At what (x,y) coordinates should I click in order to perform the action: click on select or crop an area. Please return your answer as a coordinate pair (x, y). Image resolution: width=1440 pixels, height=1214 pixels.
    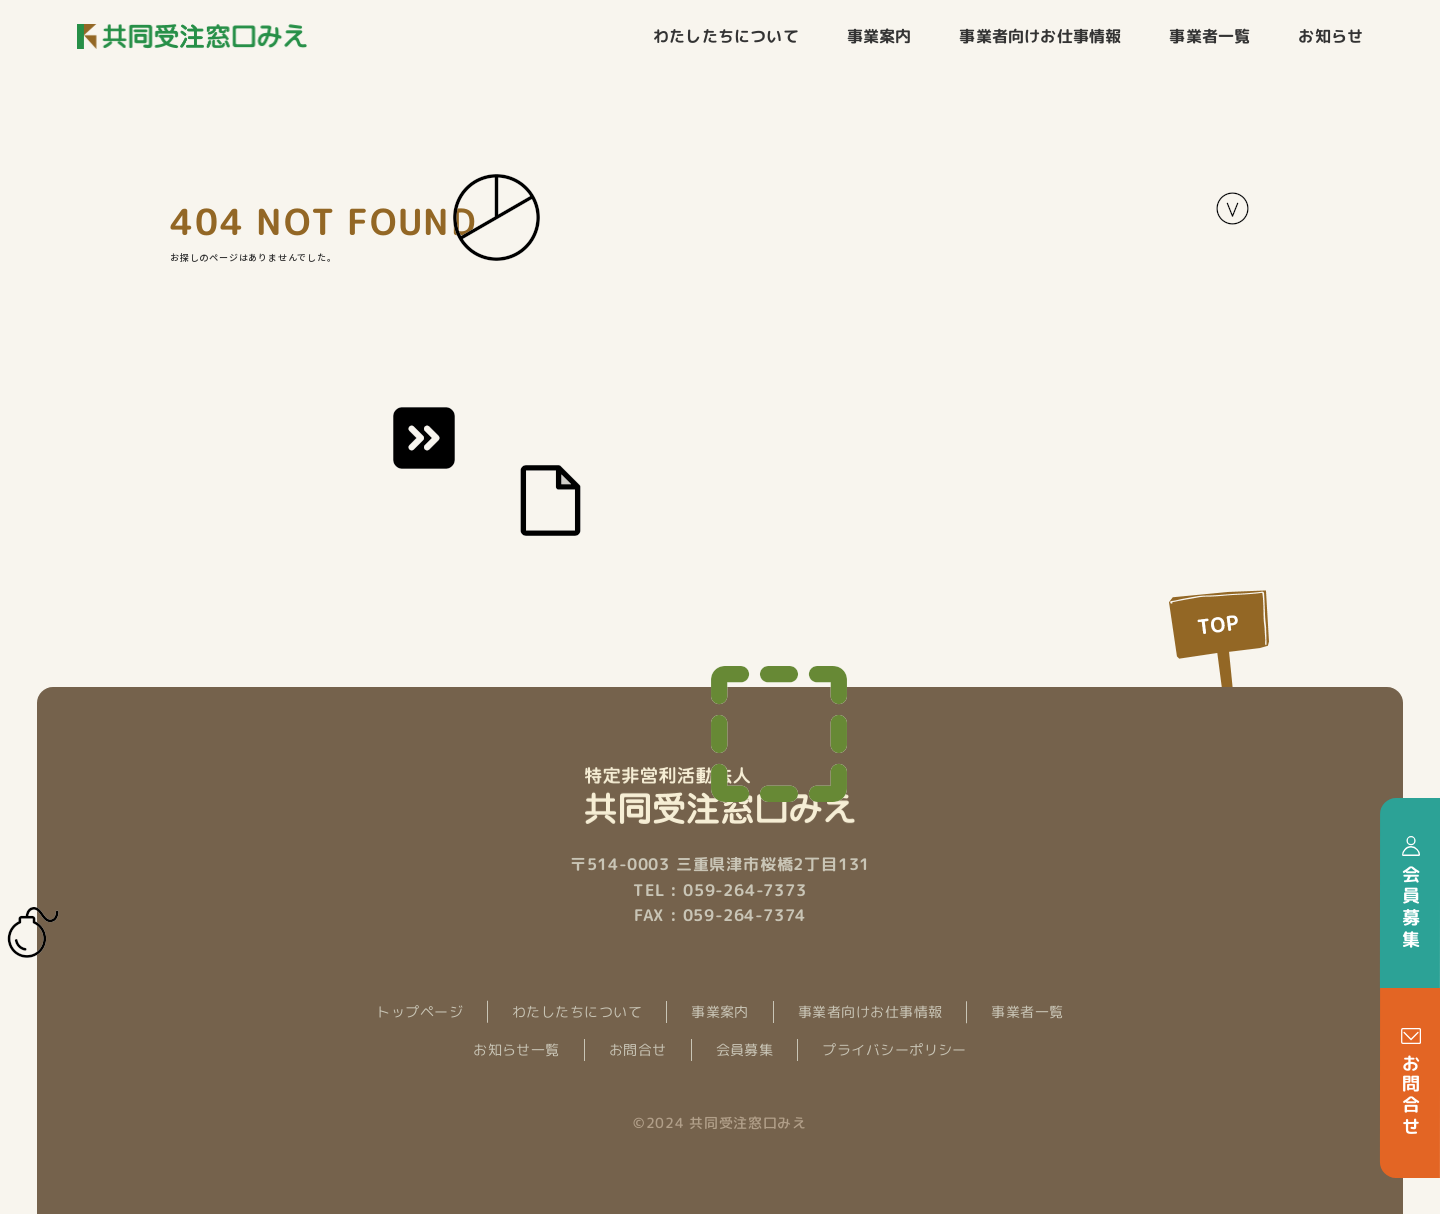
    Looking at the image, I should click on (779, 734).